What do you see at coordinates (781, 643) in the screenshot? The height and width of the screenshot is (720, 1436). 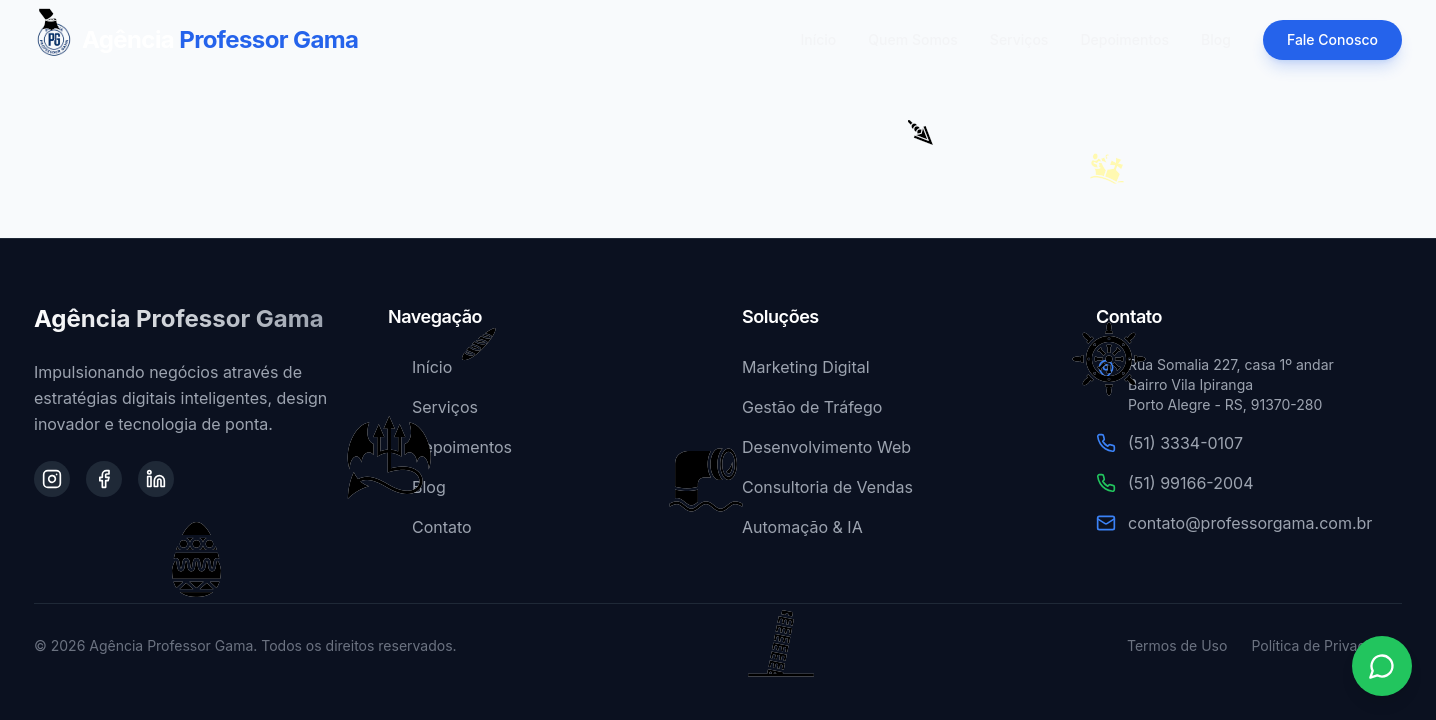 I see `view Italian landmarks or attractions` at bounding box center [781, 643].